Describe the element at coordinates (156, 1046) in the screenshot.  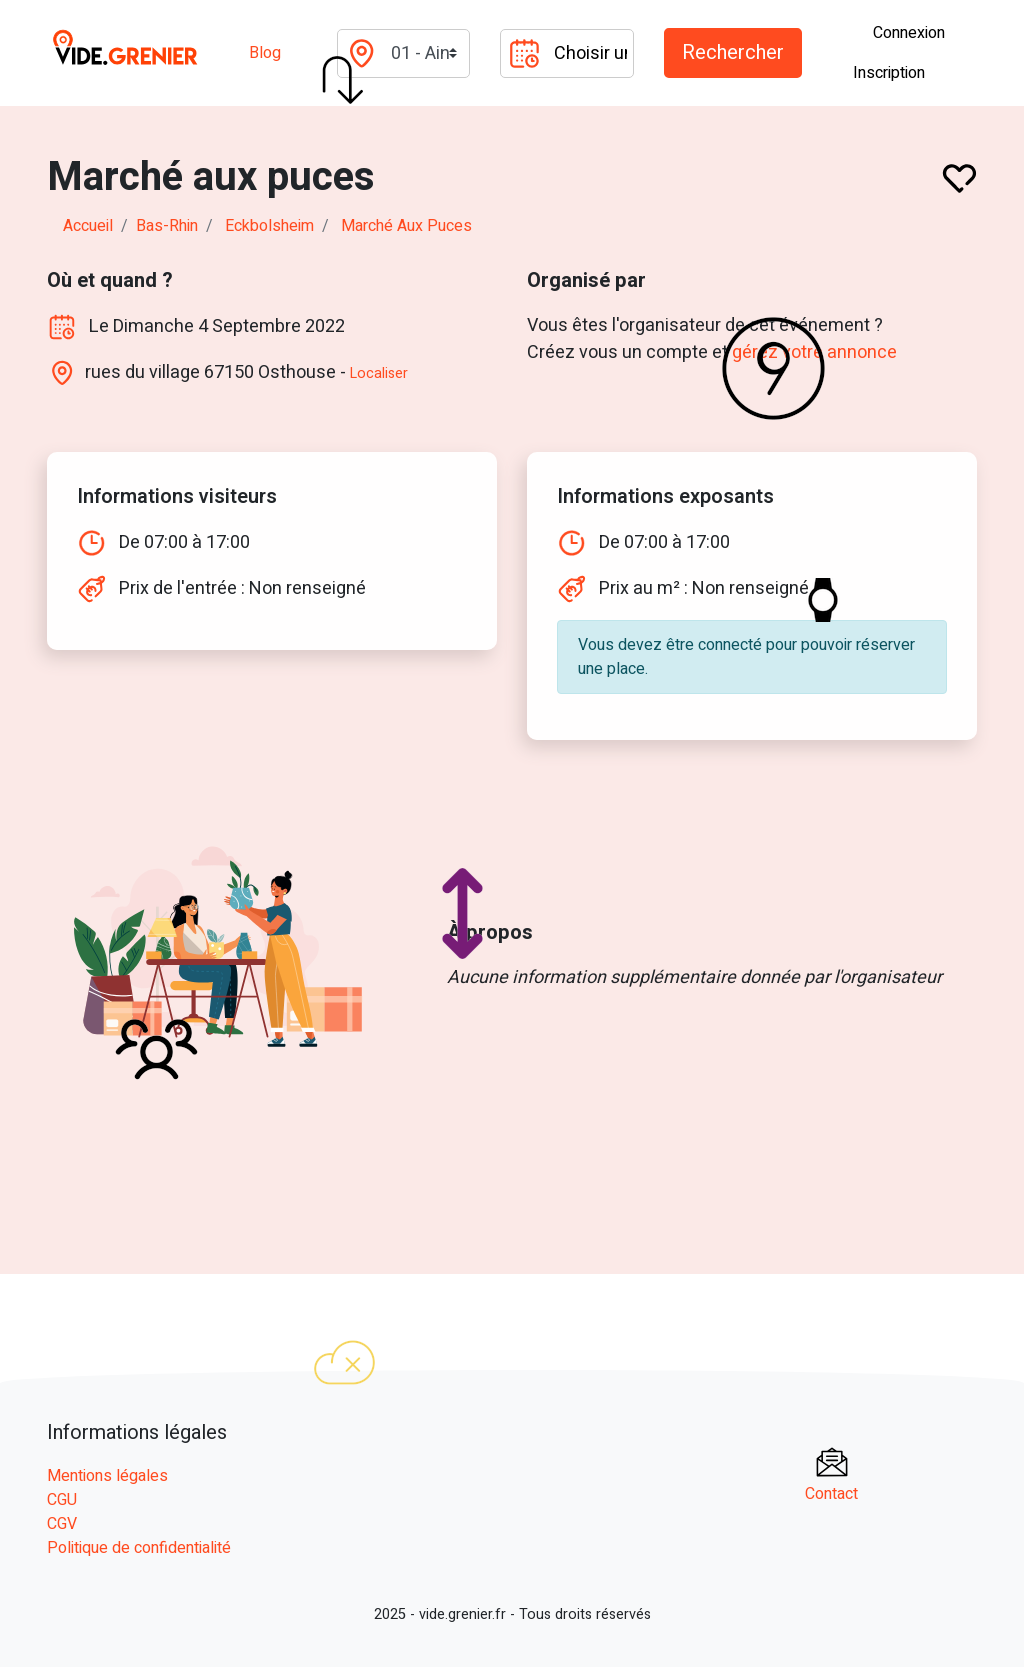
I see `view group members or team` at that location.